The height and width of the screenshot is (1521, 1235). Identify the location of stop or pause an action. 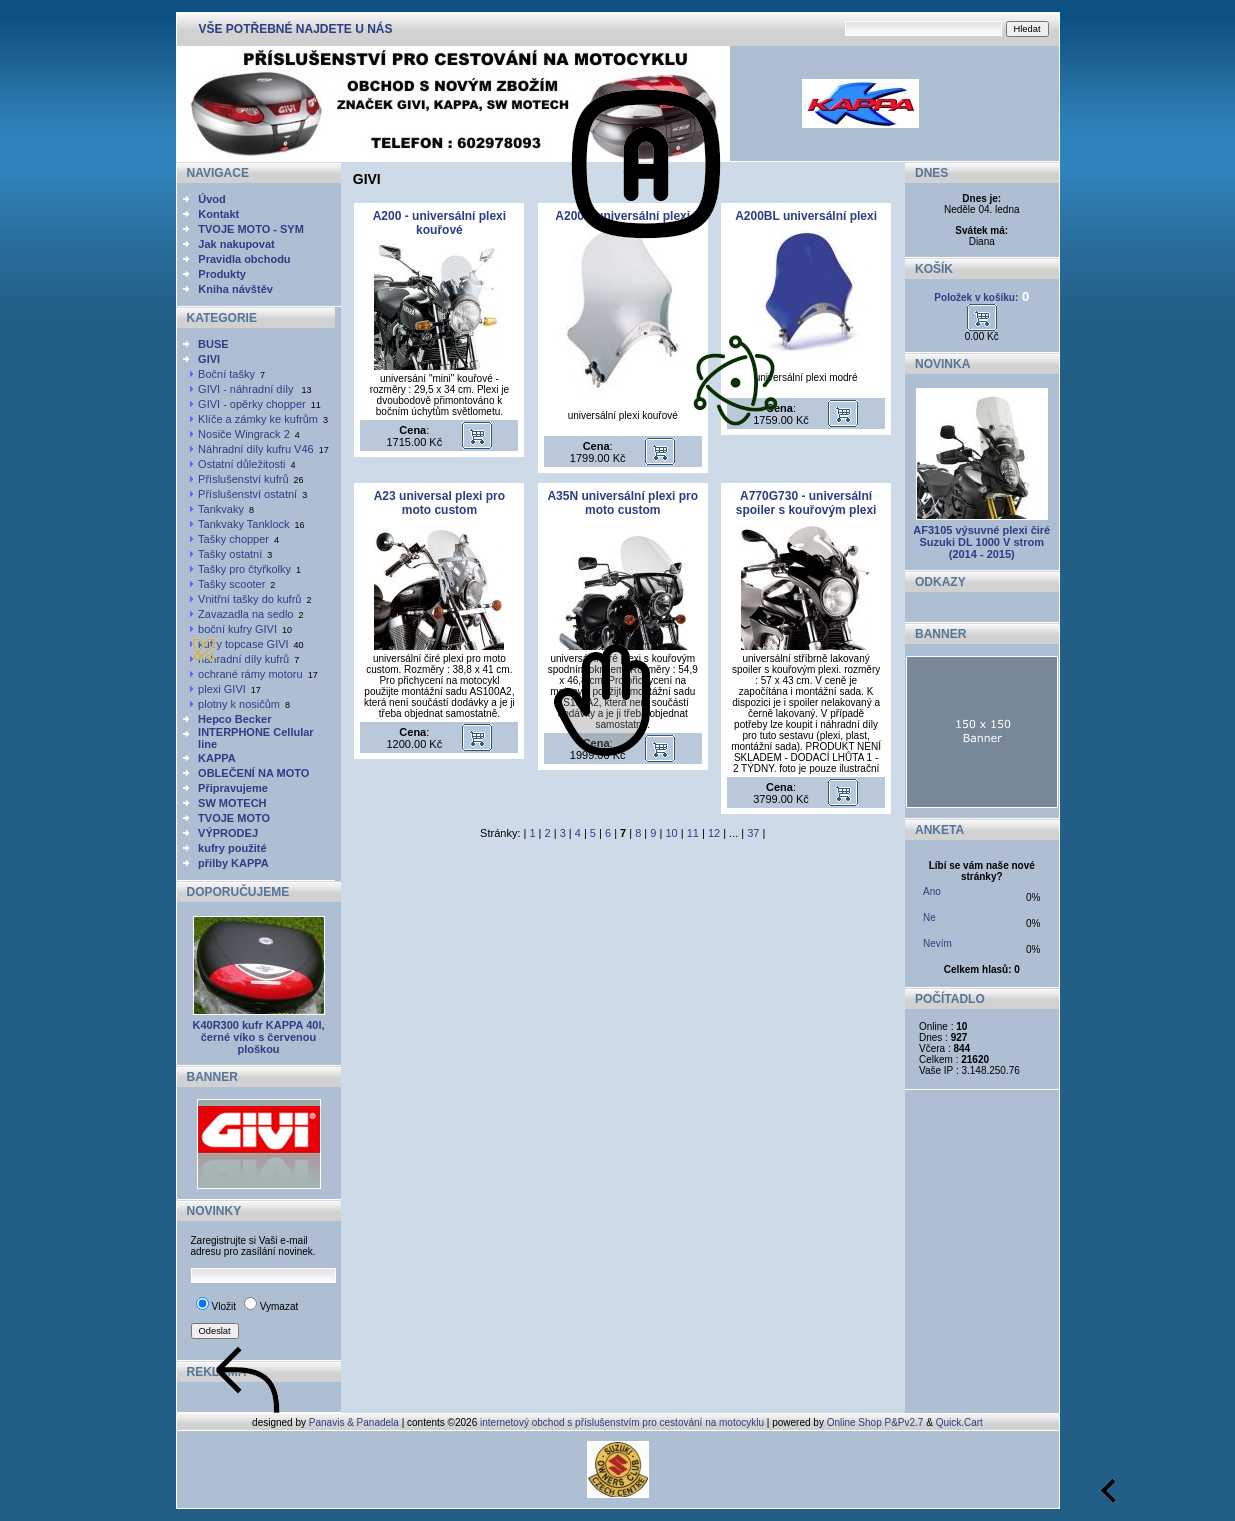
(606, 700).